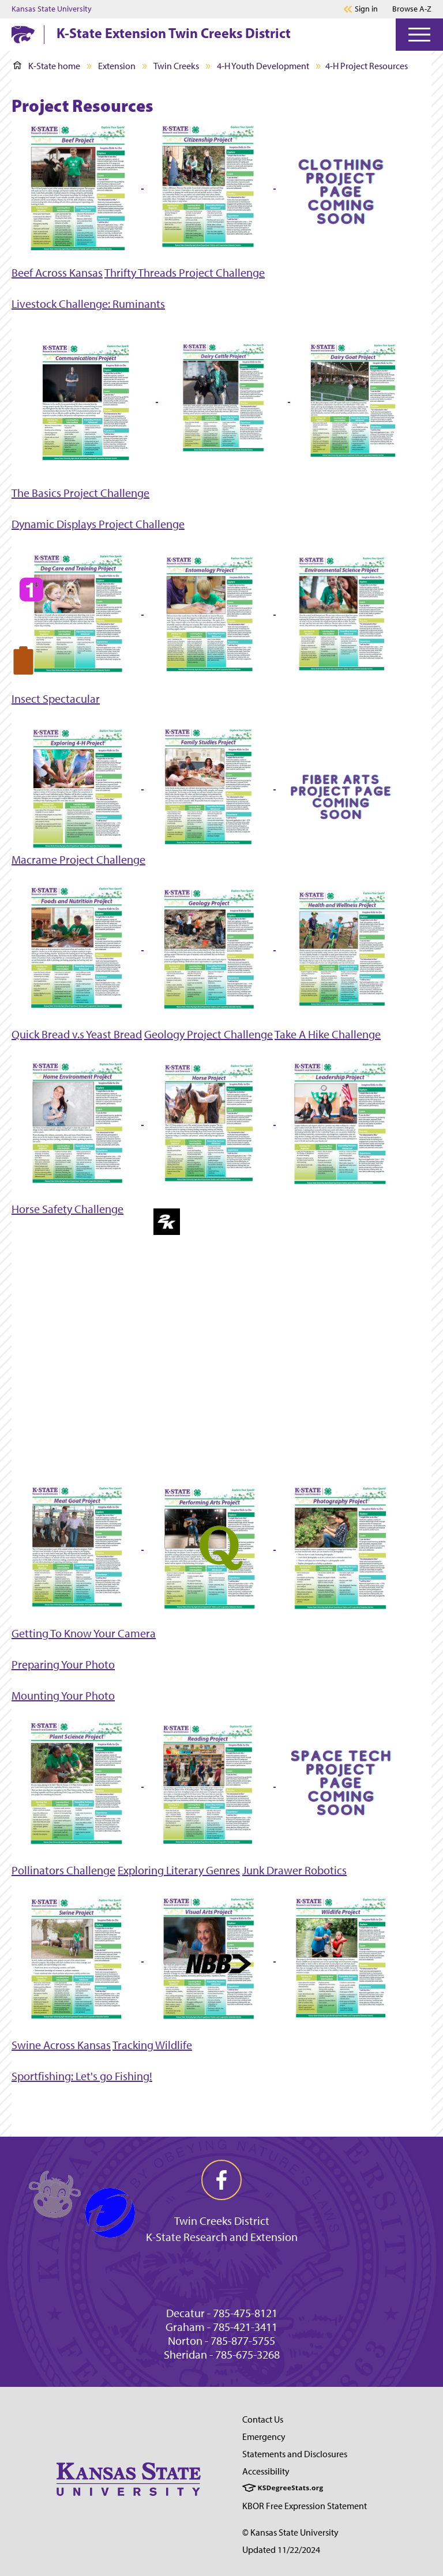 The height and width of the screenshot is (2576, 443). Describe the element at coordinates (167, 1222) in the screenshot. I see `2K Games company logo` at that location.